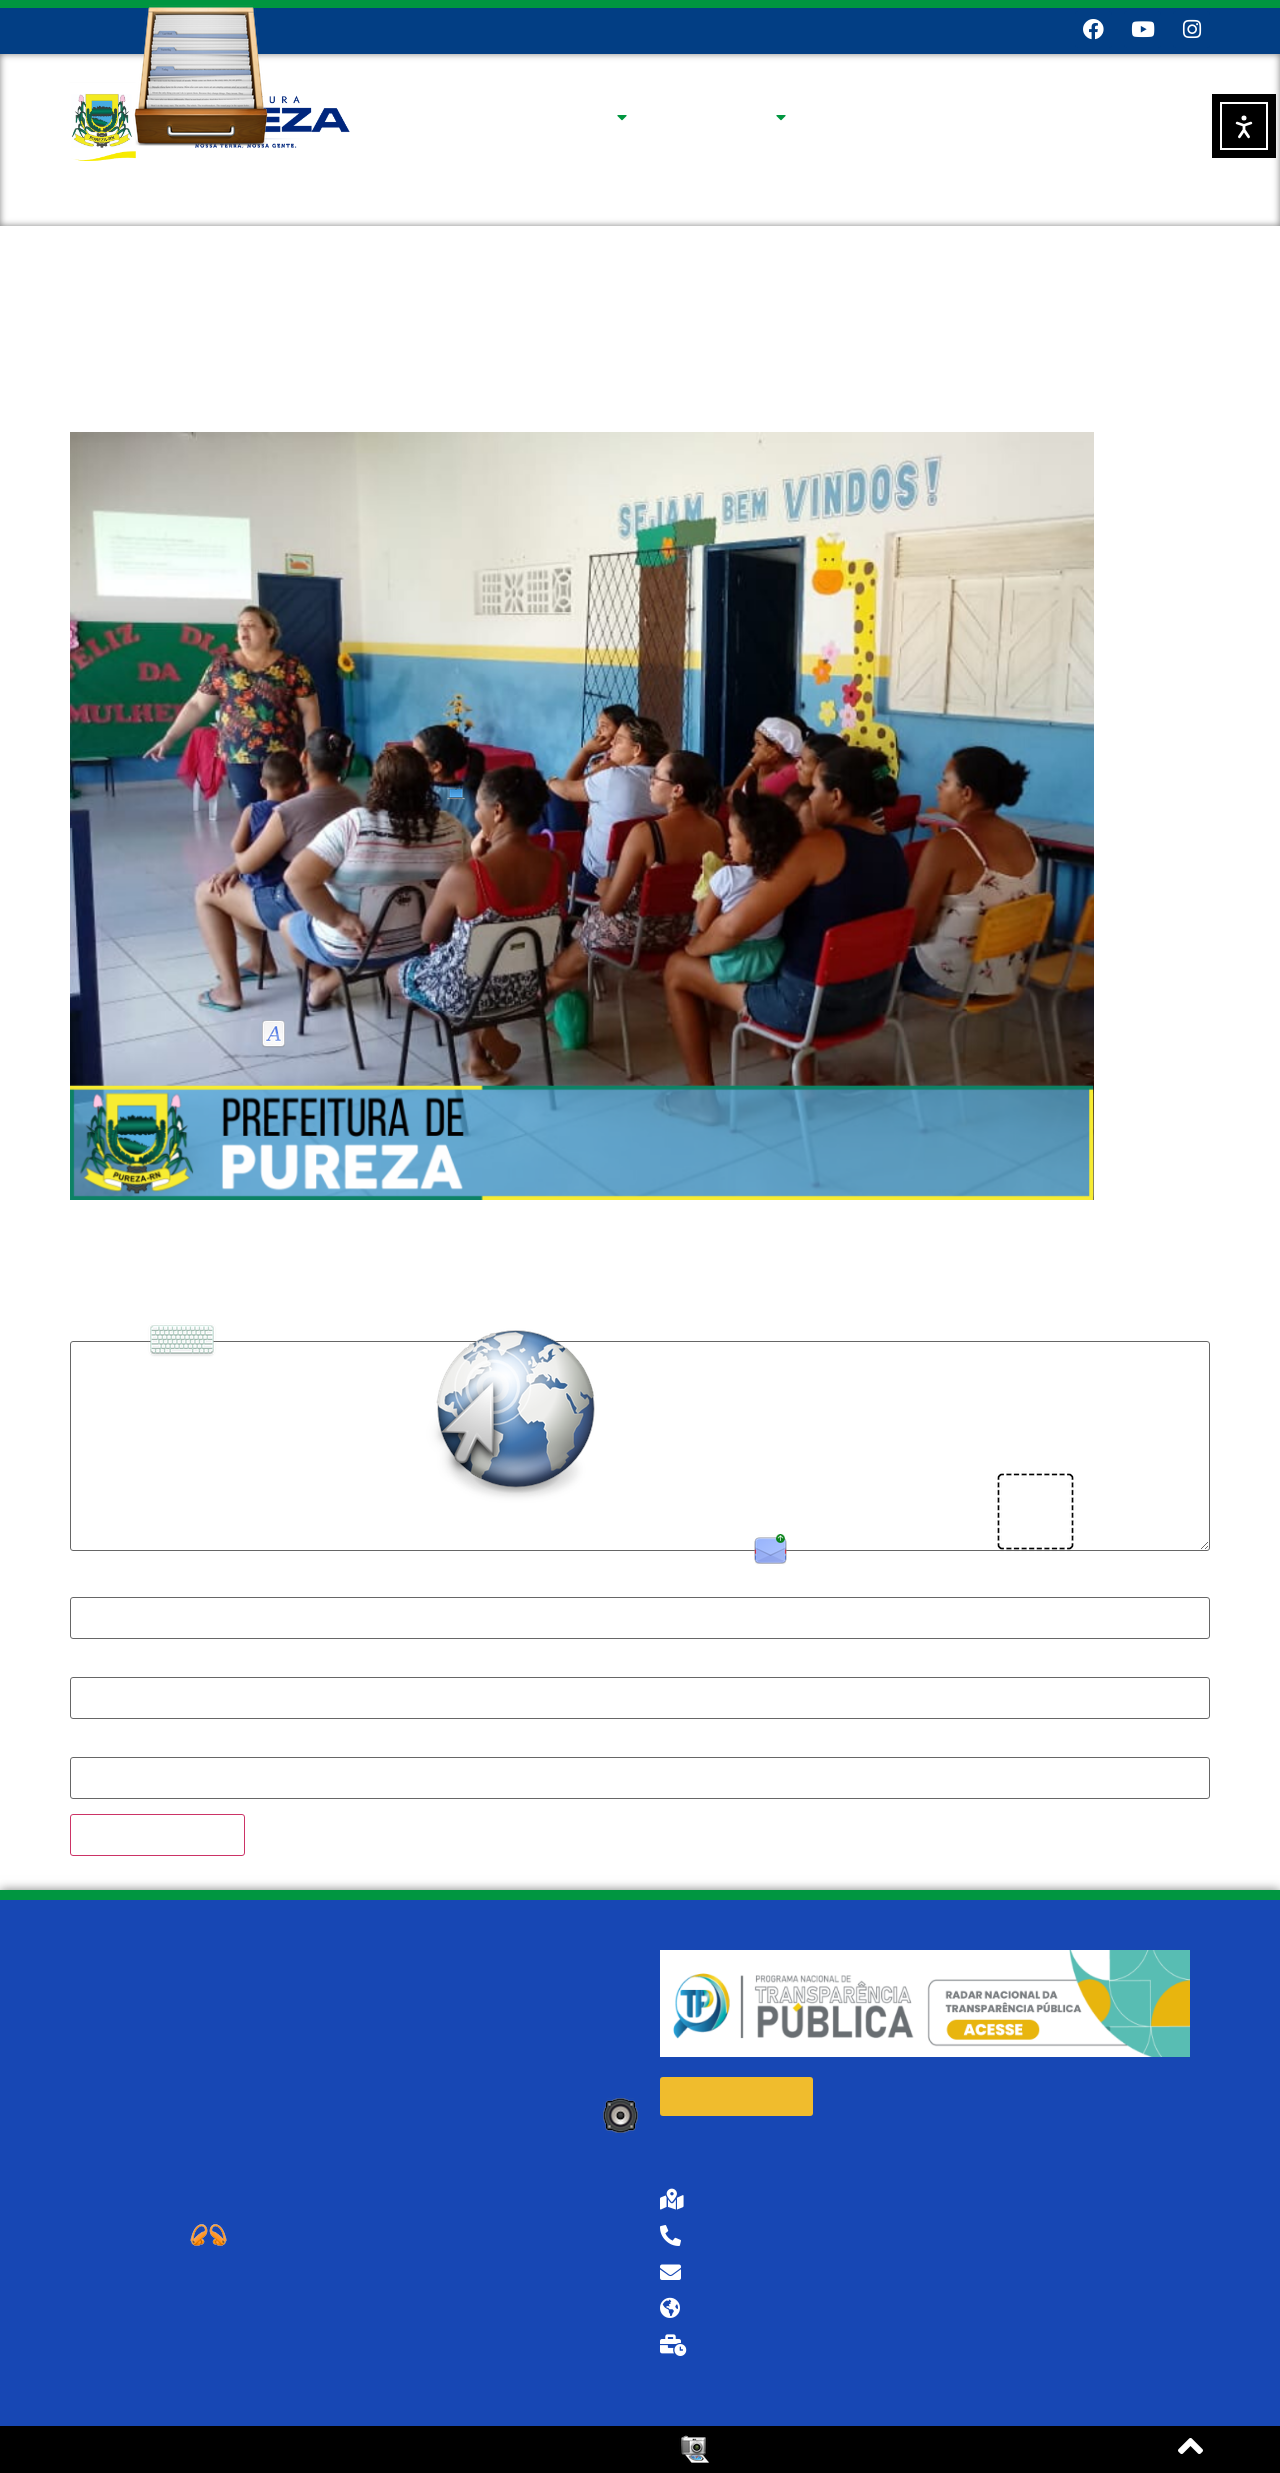 The width and height of the screenshot is (1280, 2473). What do you see at coordinates (770, 1550) in the screenshot?
I see `indicates email was successfully sent` at bounding box center [770, 1550].